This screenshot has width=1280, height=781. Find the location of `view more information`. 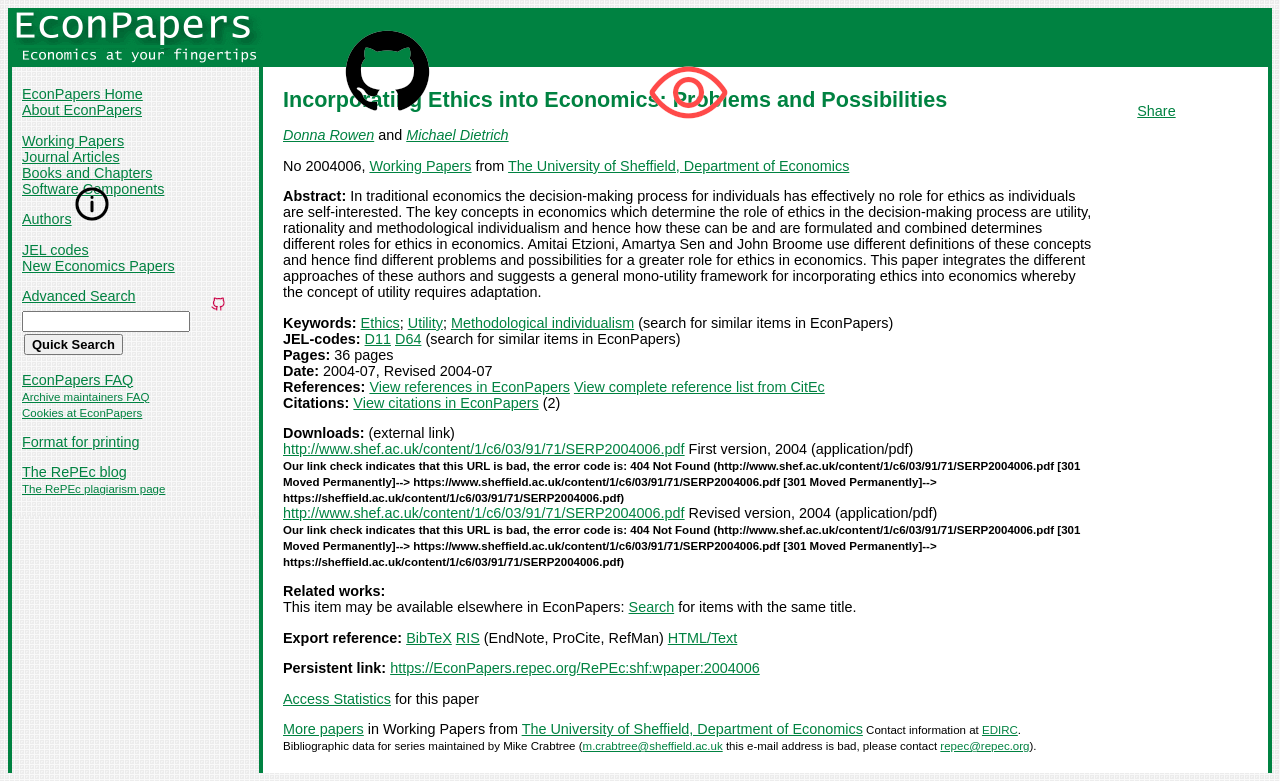

view more information is located at coordinates (92, 204).